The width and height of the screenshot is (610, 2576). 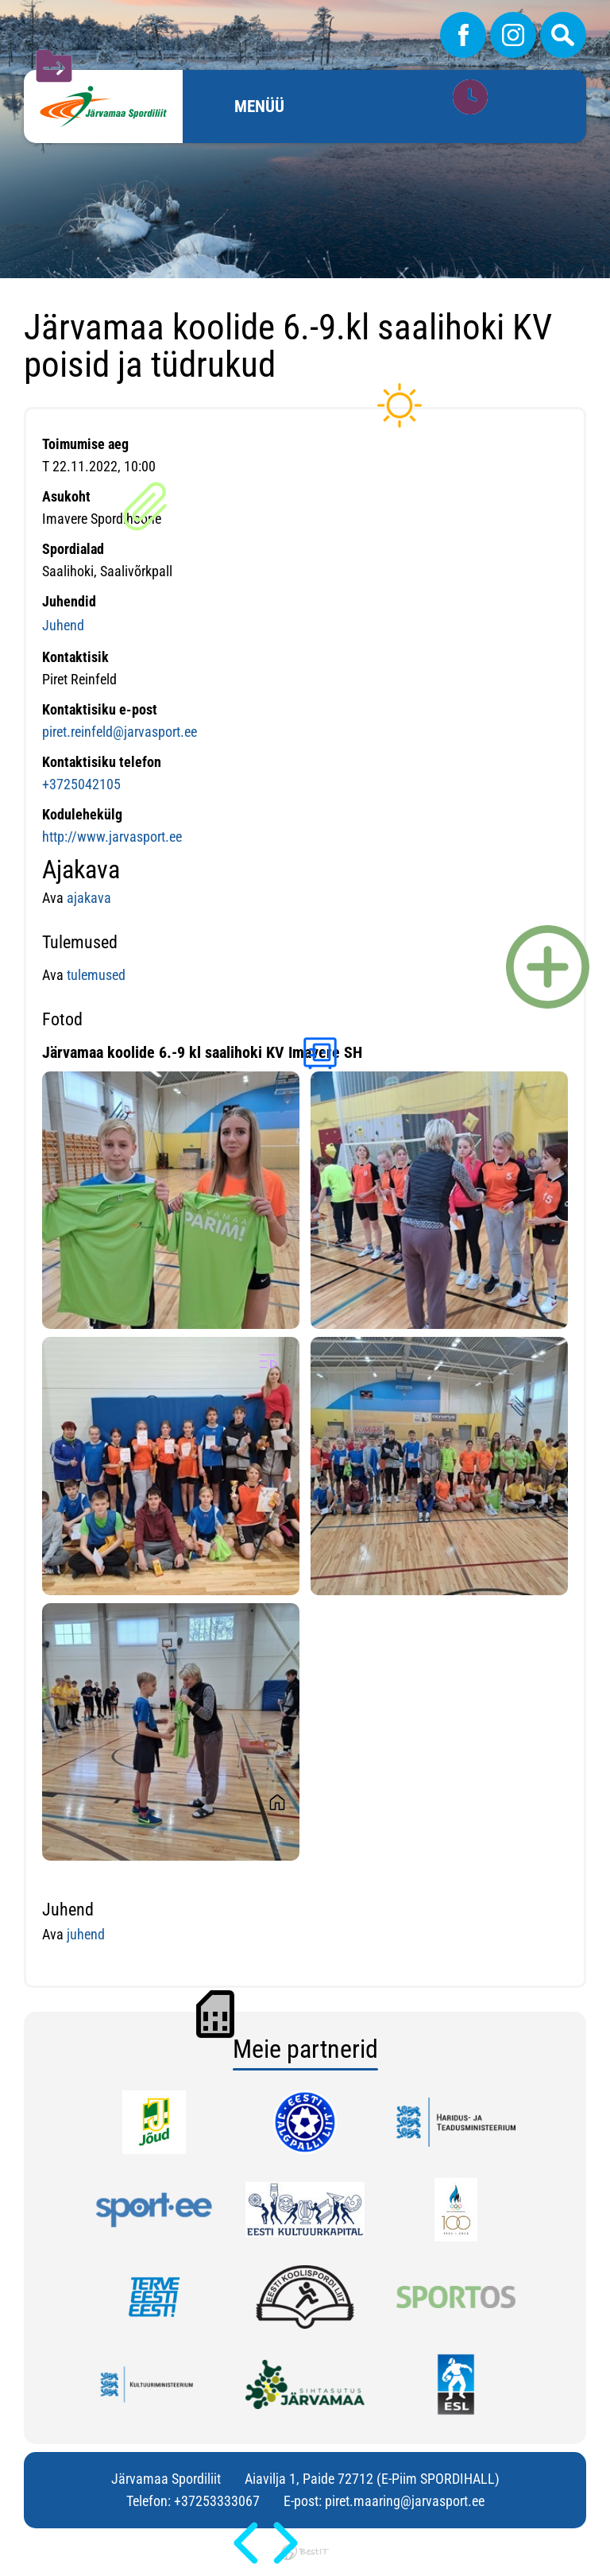 What do you see at coordinates (277, 1803) in the screenshot?
I see `navigate to home screen` at bounding box center [277, 1803].